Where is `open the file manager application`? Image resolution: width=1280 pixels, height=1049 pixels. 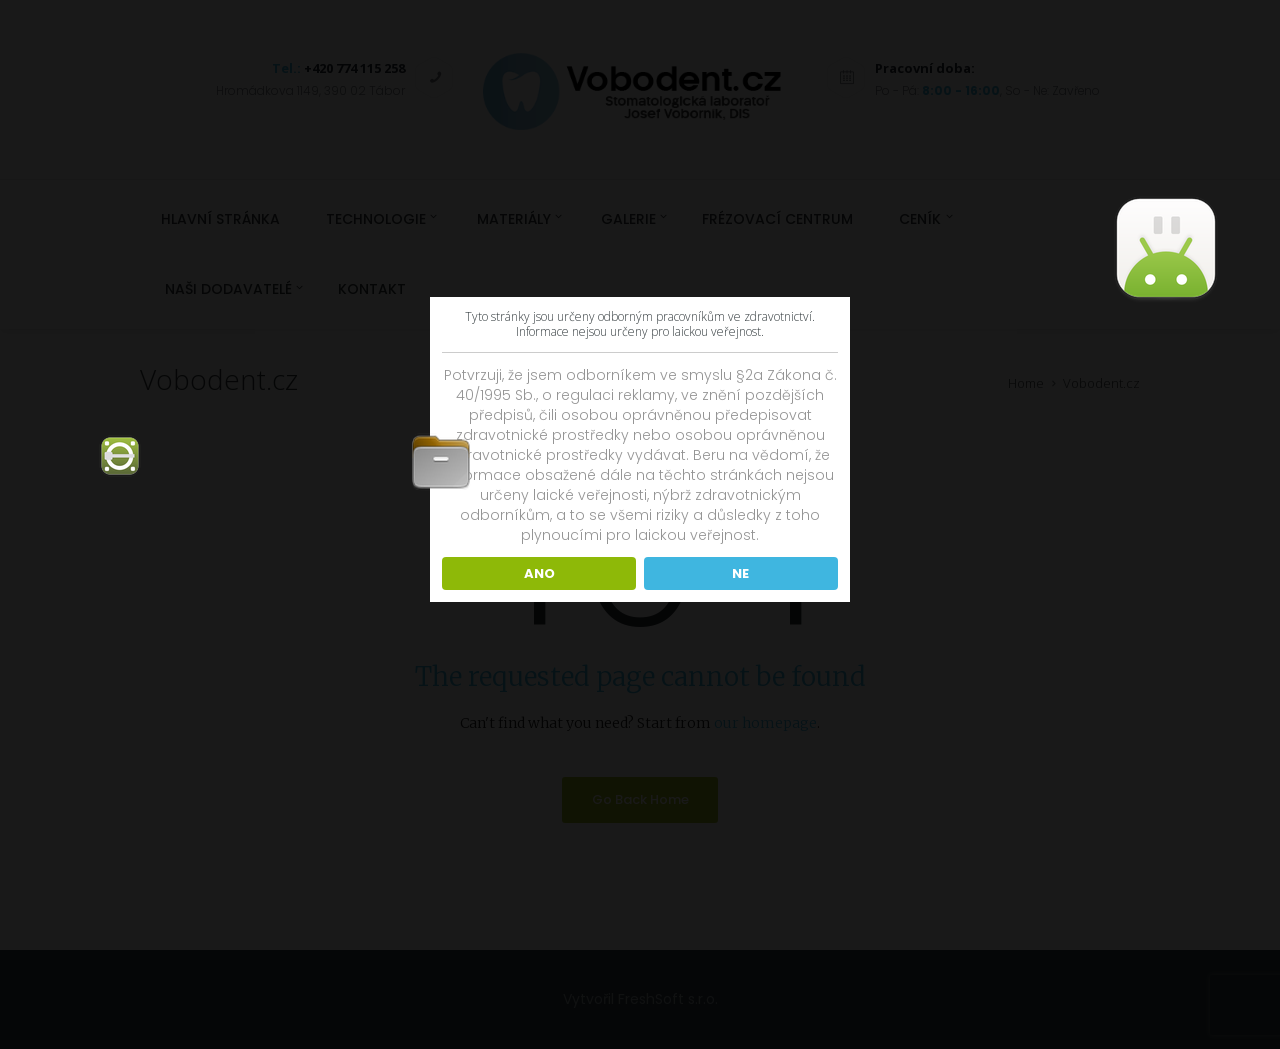
open the file manager application is located at coordinates (441, 462).